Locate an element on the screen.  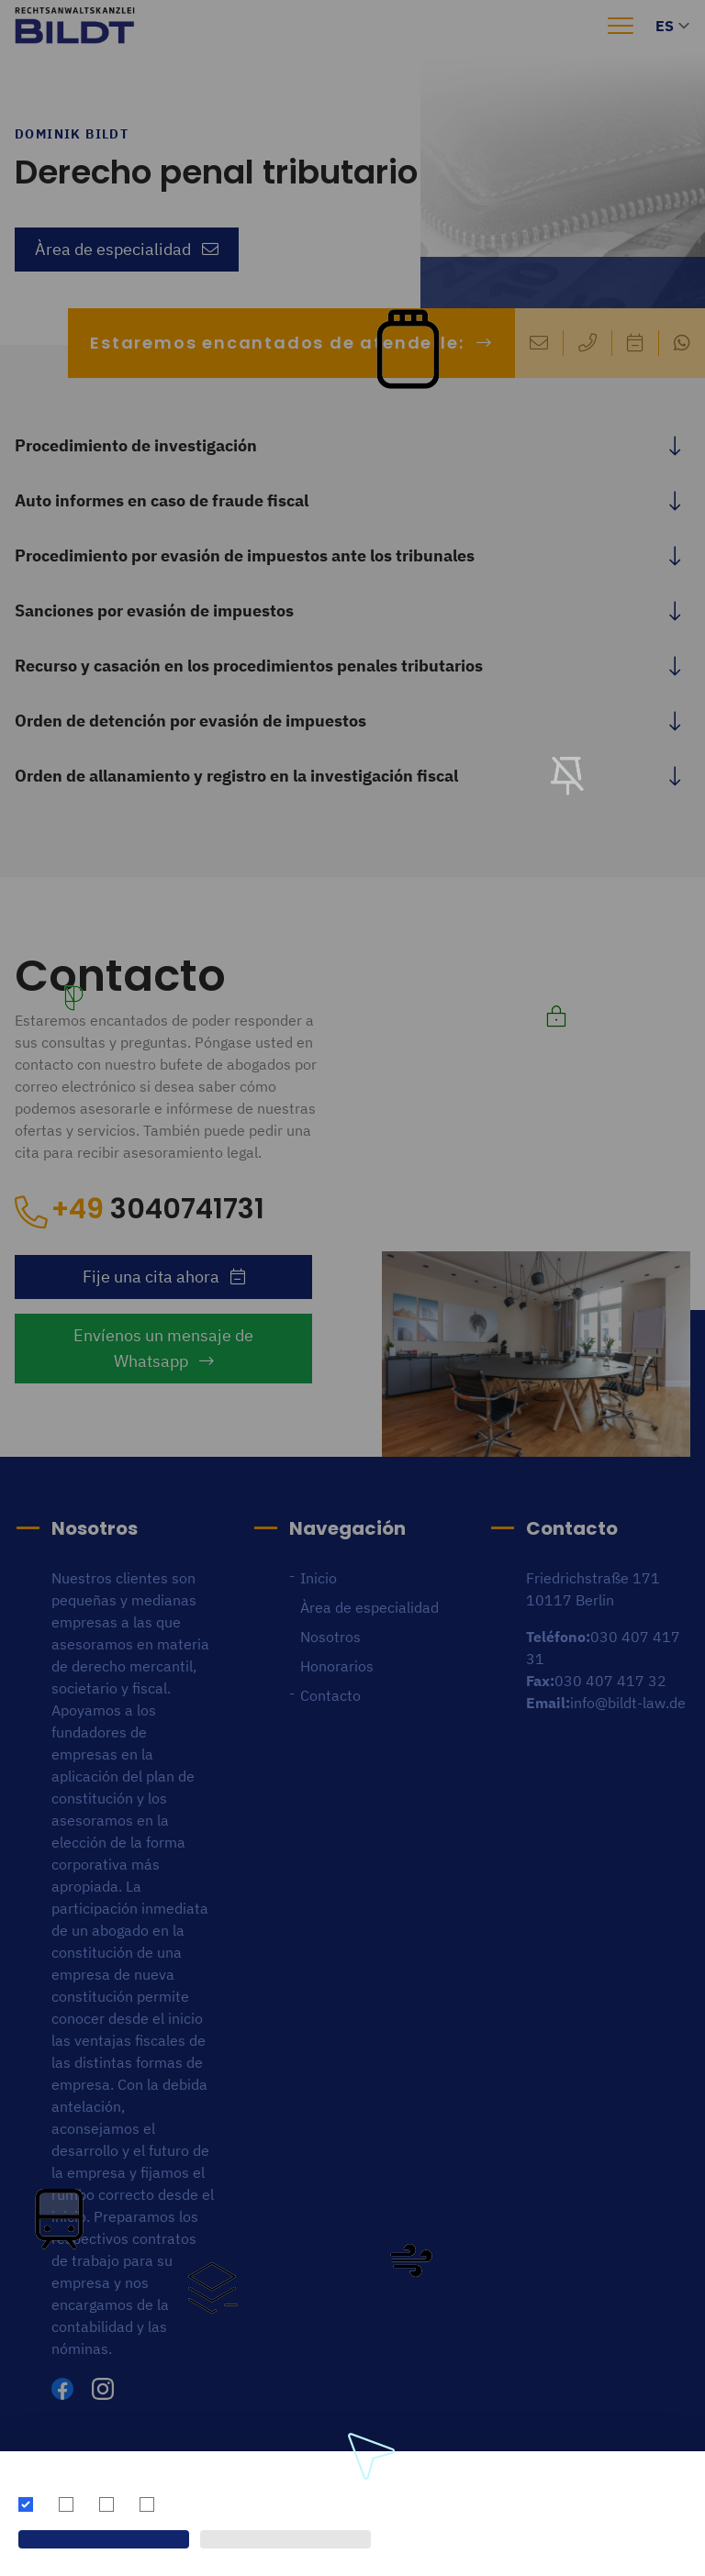
phosphor icons logo is located at coordinates (72, 996).